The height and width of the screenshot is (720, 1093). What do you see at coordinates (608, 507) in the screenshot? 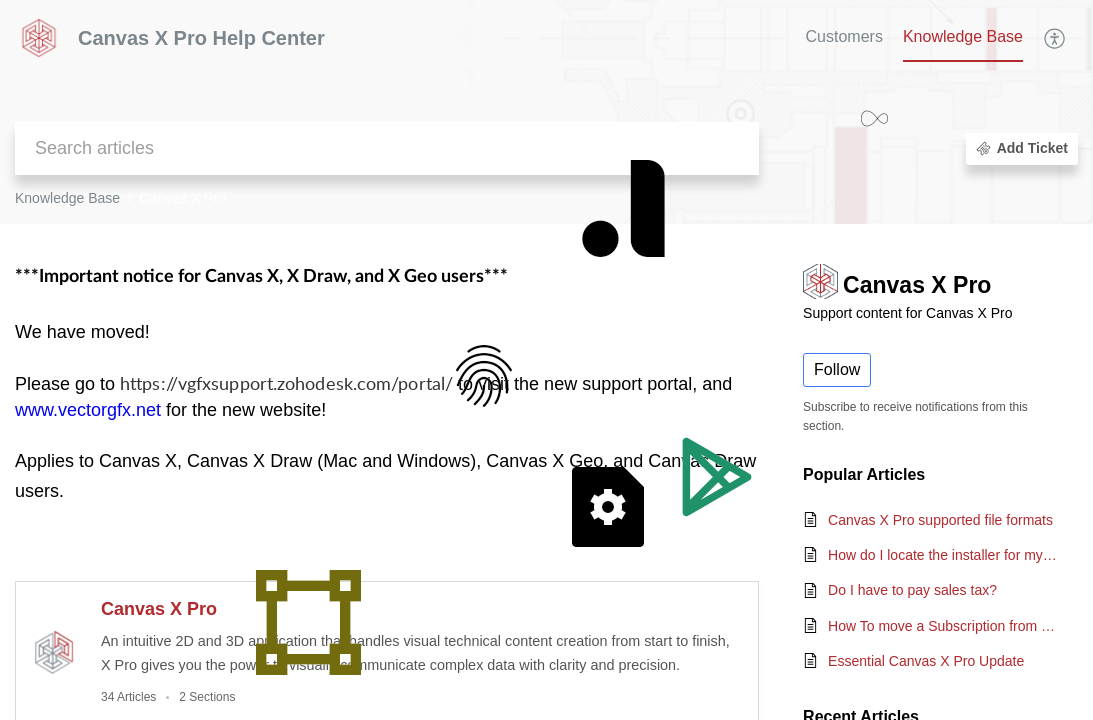
I see `access file settings or preferences` at bounding box center [608, 507].